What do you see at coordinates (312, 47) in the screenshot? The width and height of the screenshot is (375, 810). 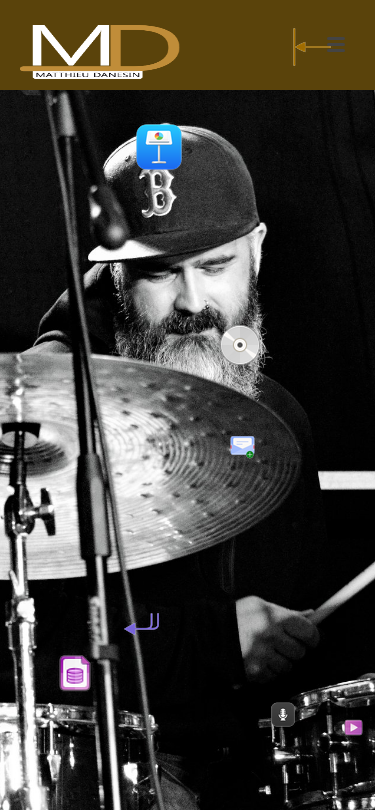 I see `go to the first item in a list or sequence` at bounding box center [312, 47].